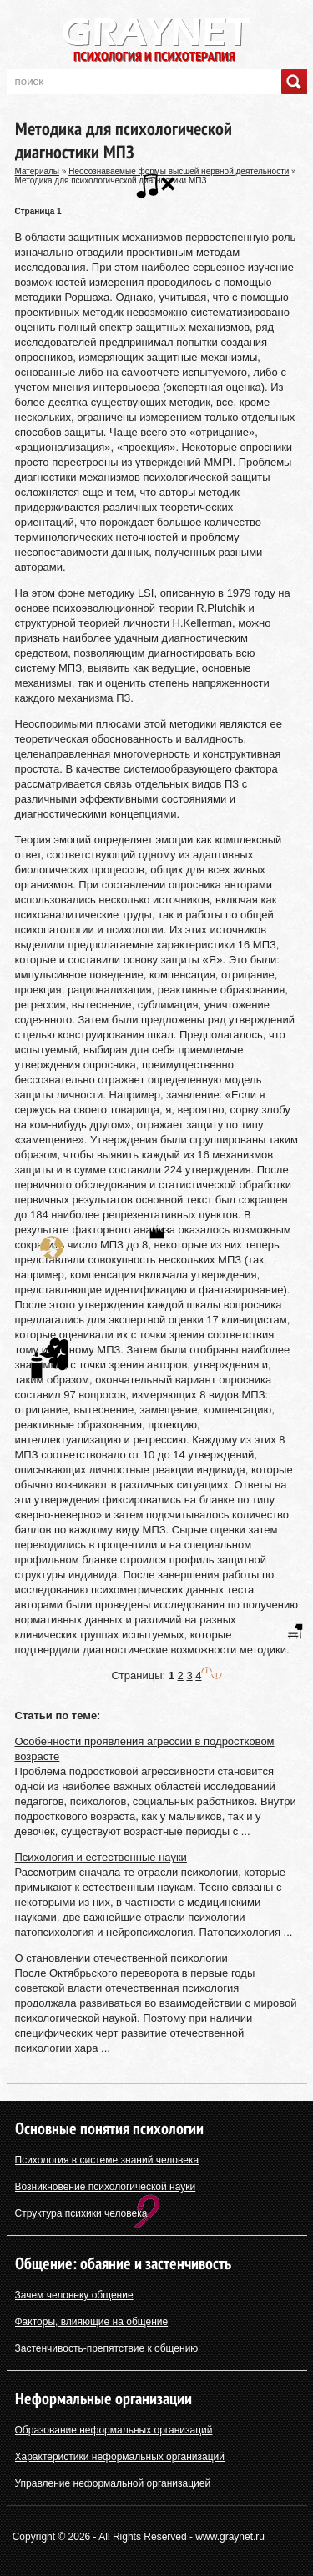  Describe the element at coordinates (48, 1358) in the screenshot. I see `spray paint tool or graffiti feature` at that location.